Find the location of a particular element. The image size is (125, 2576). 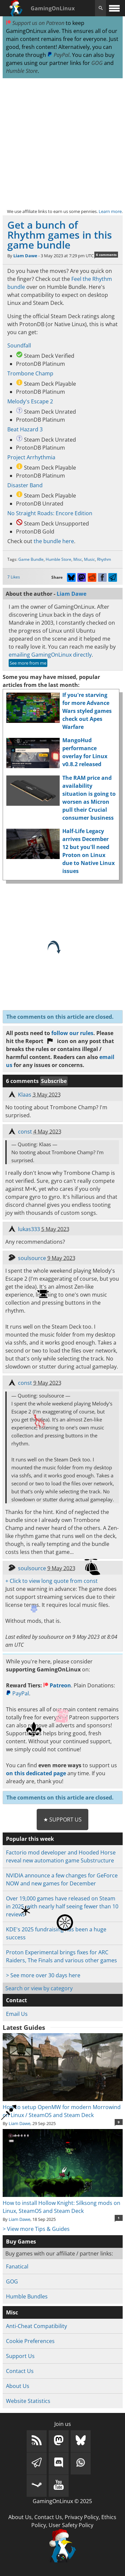

access educational or learning resources is located at coordinates (34, 1609).